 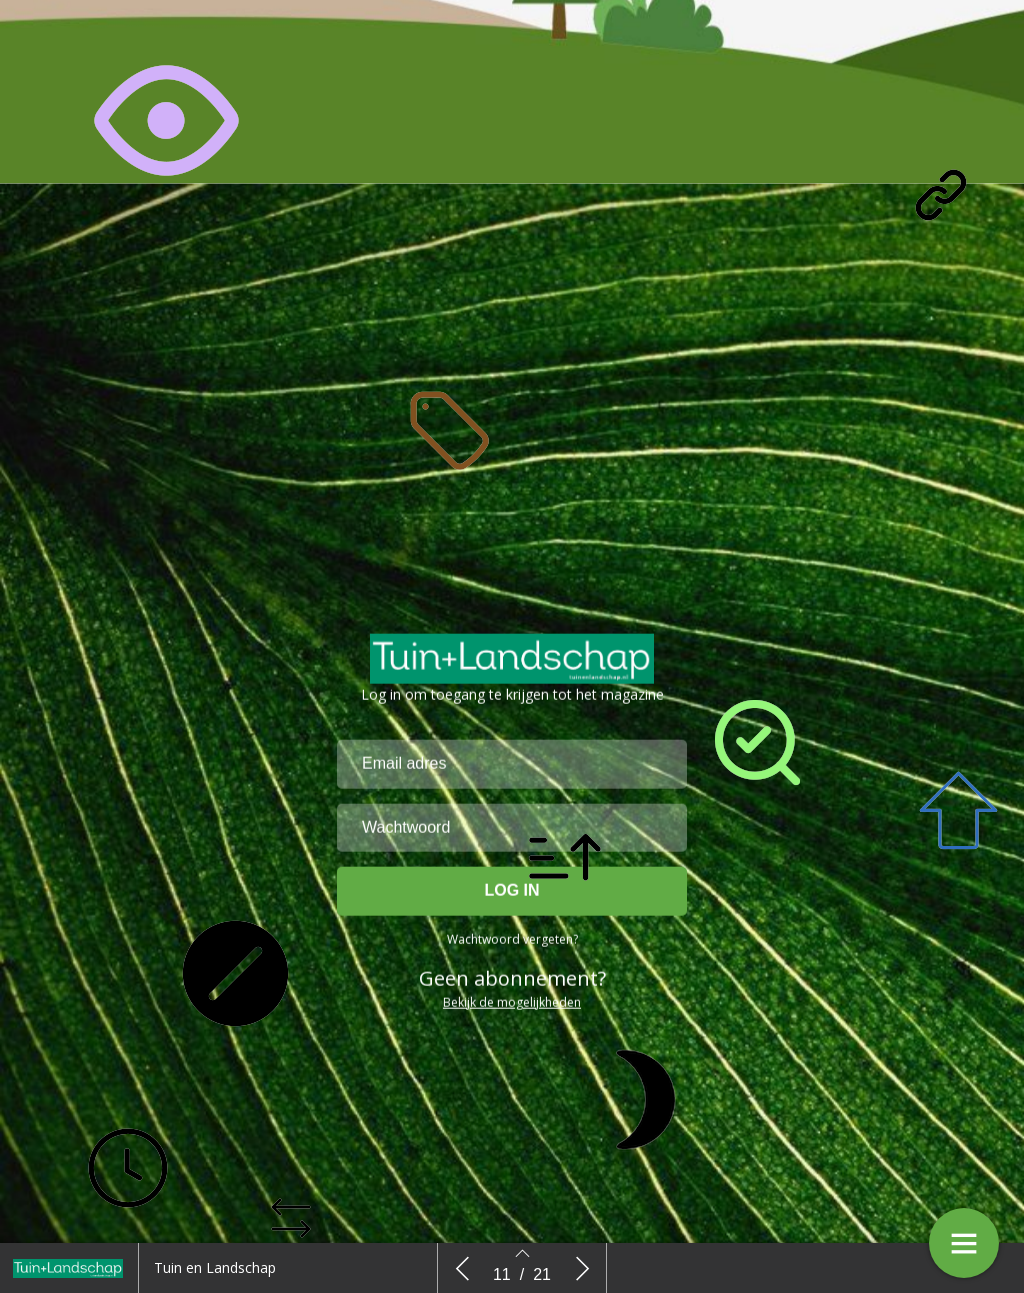 I want to click on view time or timestamp information, so click(x=128, y=1168).